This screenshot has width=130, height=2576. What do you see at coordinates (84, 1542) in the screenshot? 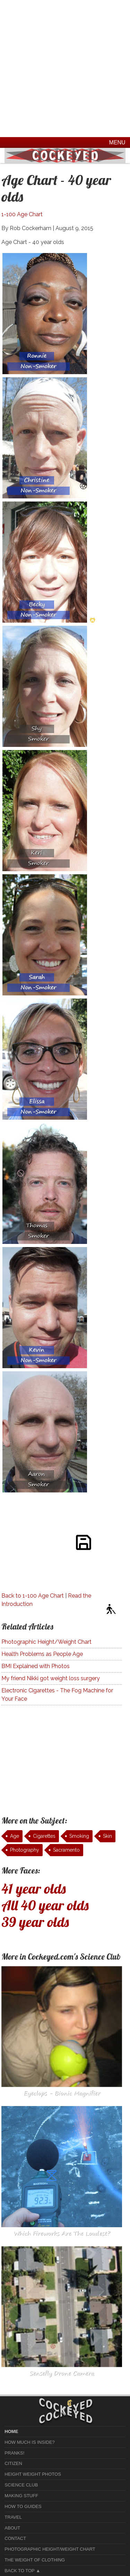
I see `save current file or document` at bounding box center [84, 1542].